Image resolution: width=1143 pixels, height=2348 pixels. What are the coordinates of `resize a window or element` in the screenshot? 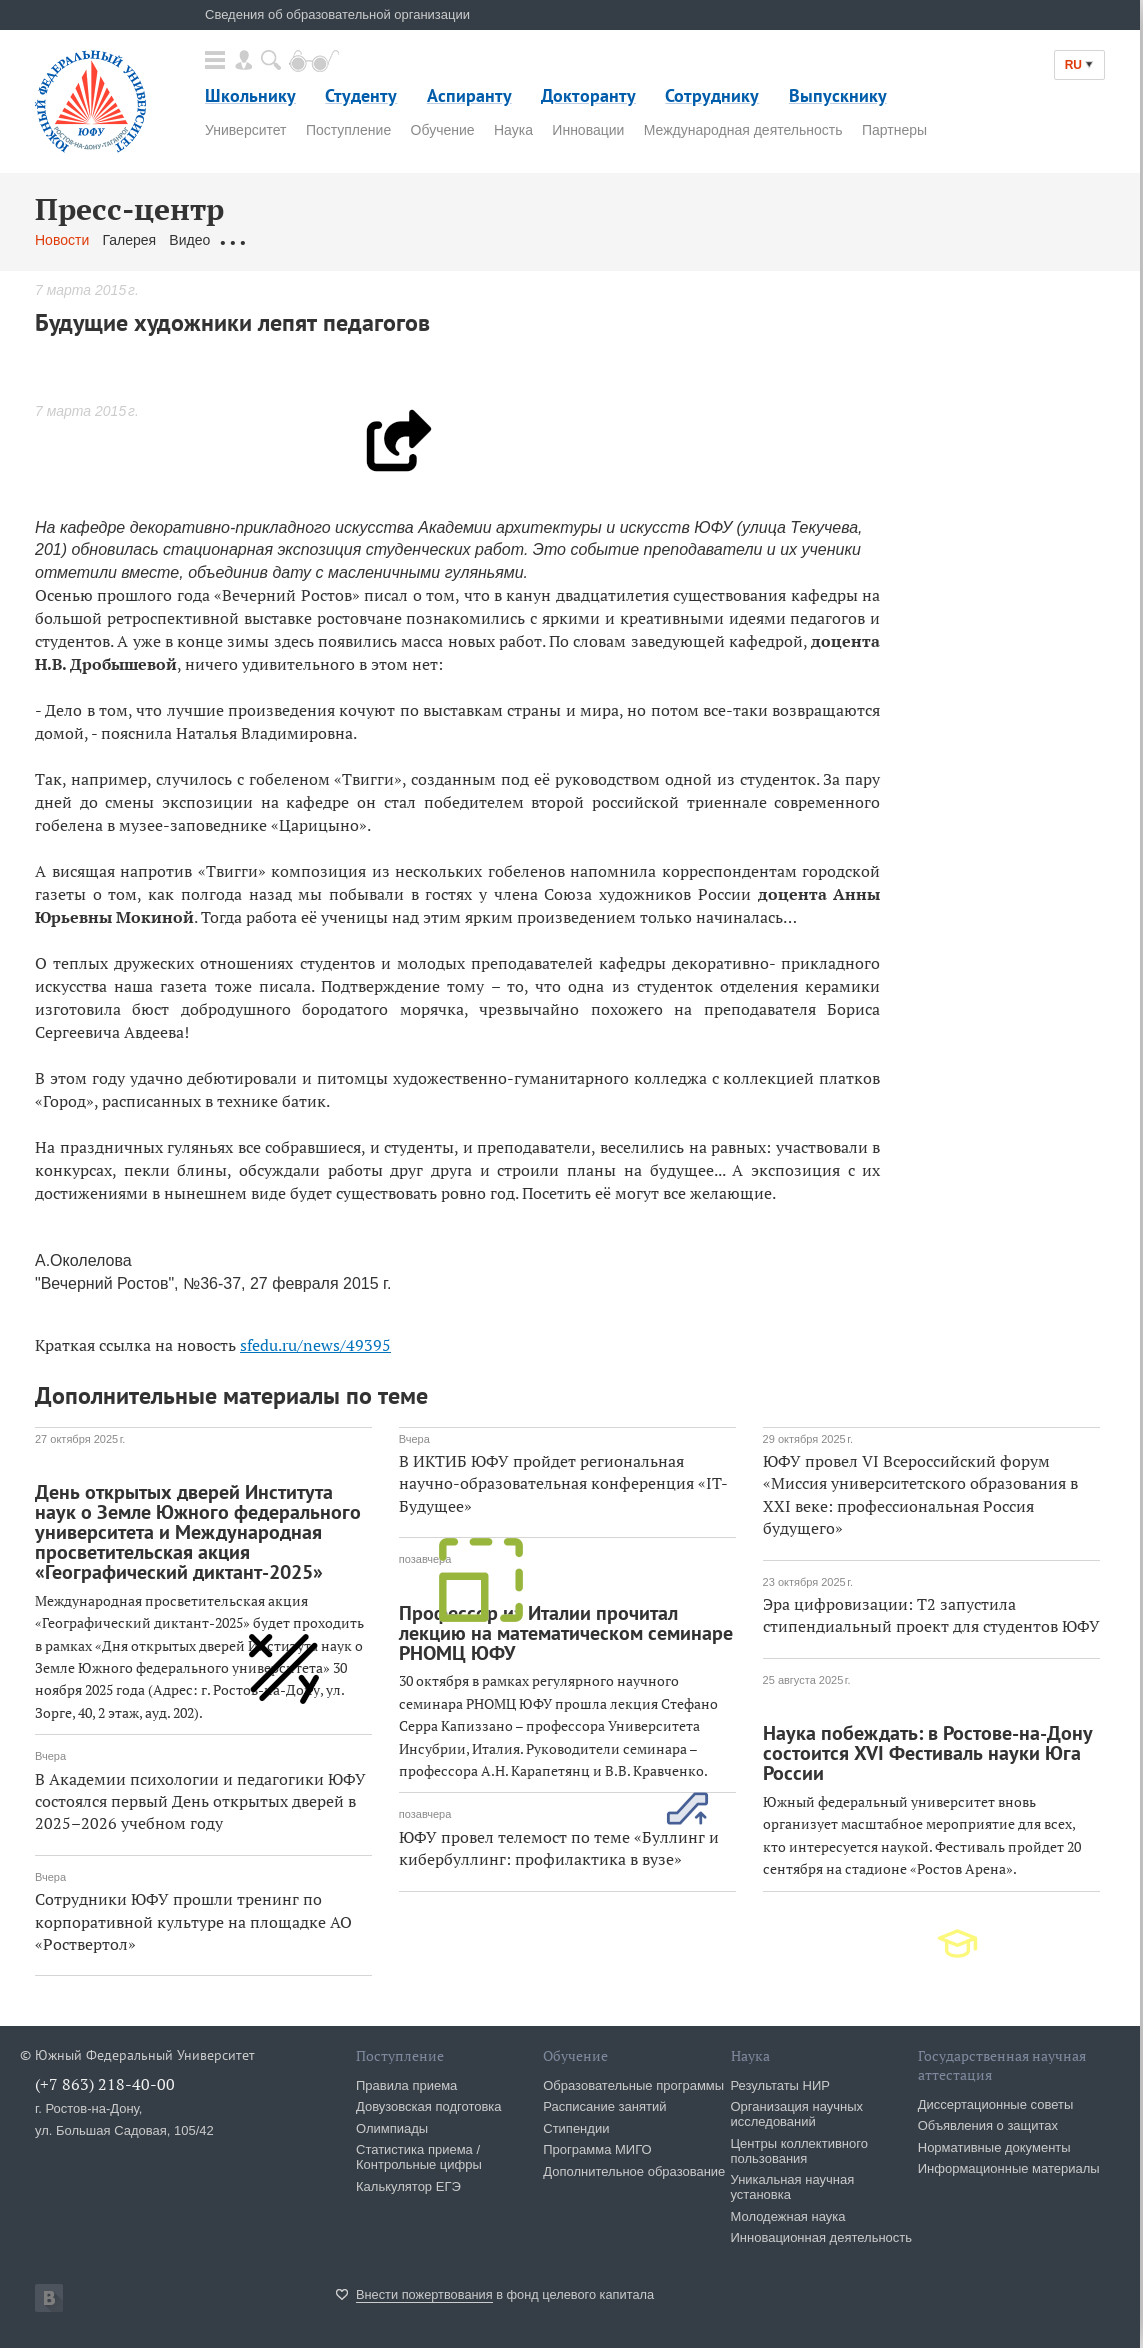 It's located at (481, 1580).